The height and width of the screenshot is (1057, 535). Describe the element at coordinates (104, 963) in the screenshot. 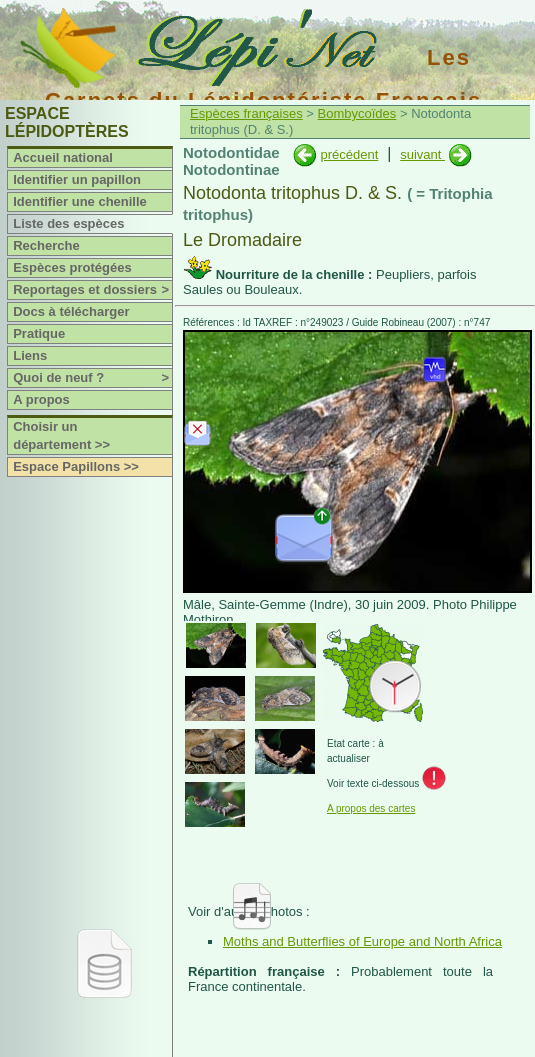

I see `sqlite3 database file` at that location.